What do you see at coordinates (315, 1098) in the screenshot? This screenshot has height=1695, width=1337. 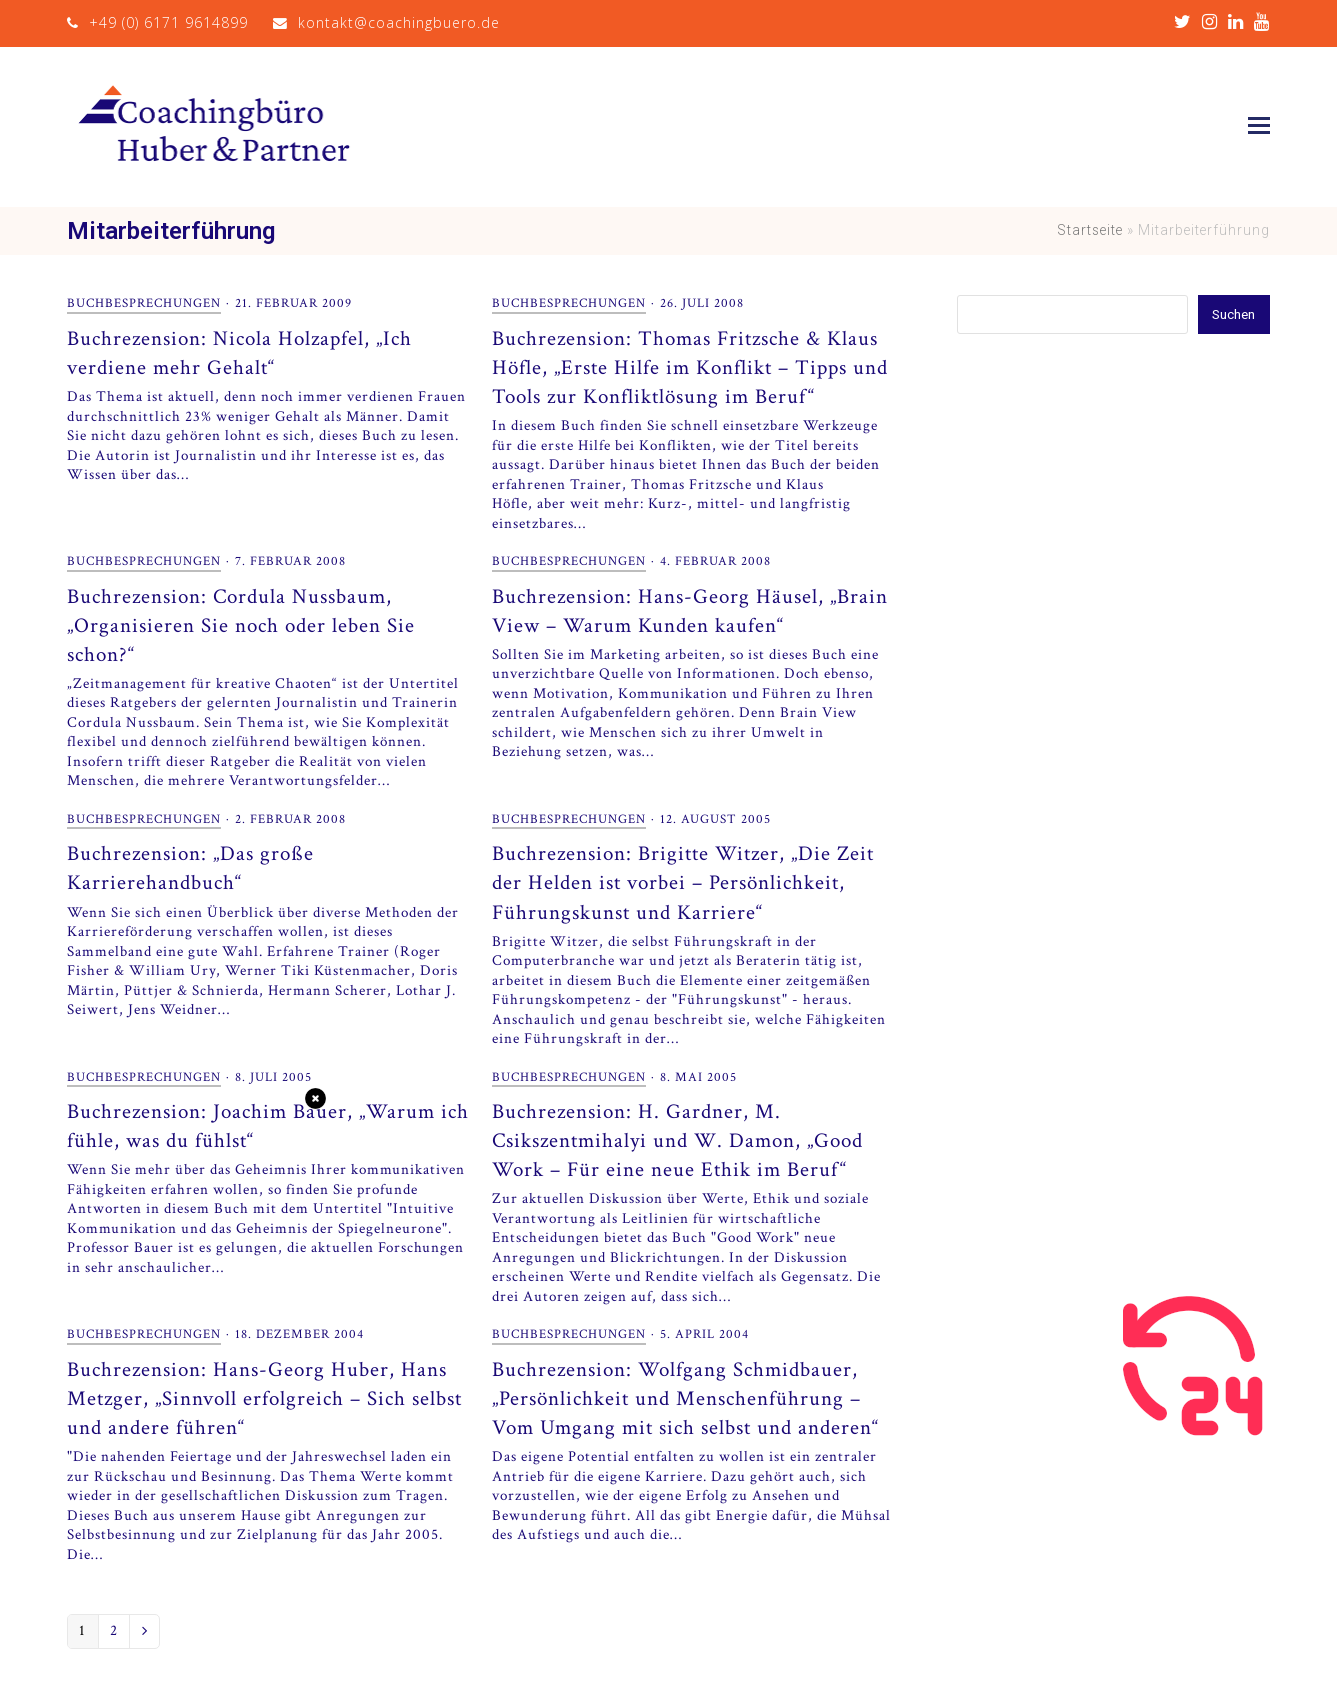 I see `close or dismiss a dialog` at bounding box center [315, 1098].